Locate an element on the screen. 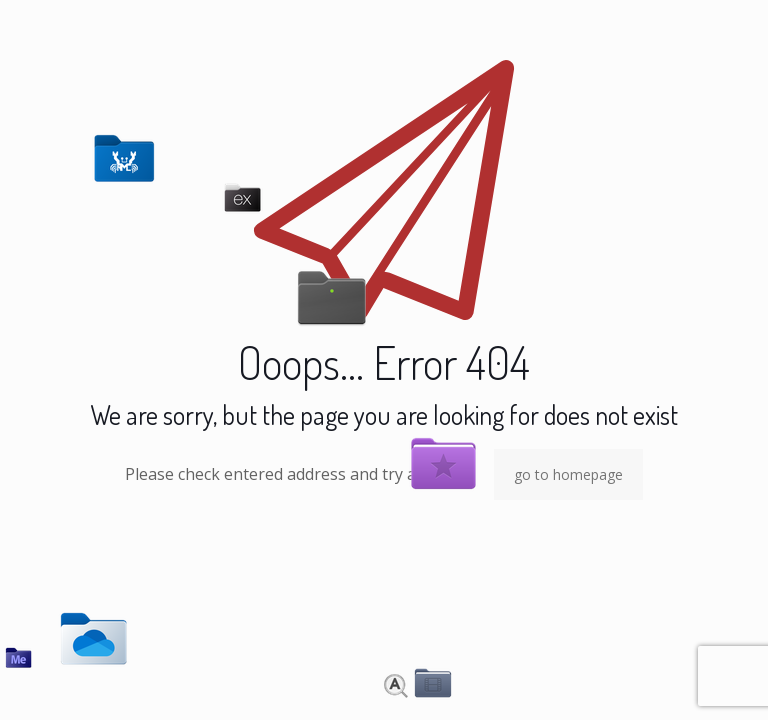  folder containing express.js project files is located at coordinates (242, 198).